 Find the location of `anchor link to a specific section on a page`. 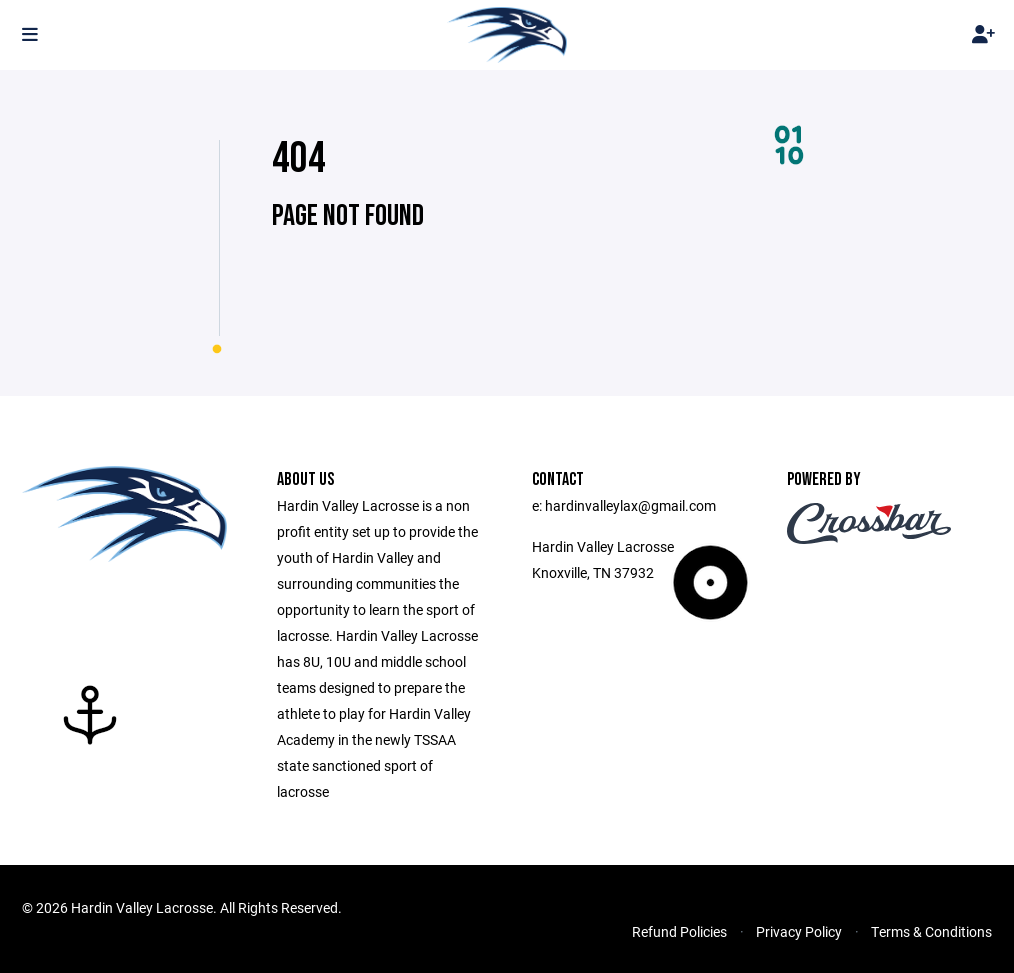

anchor link to a specific section on a page is located at coordinates (90, 714).